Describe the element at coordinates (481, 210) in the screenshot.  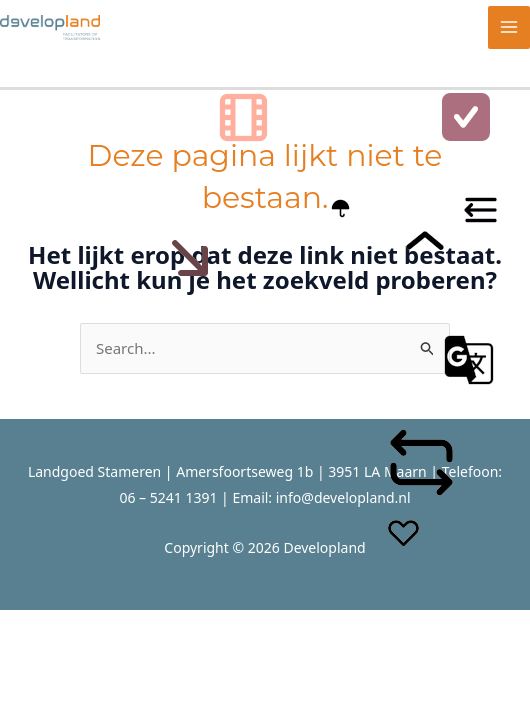
I see `go back to previous menu` at that location.